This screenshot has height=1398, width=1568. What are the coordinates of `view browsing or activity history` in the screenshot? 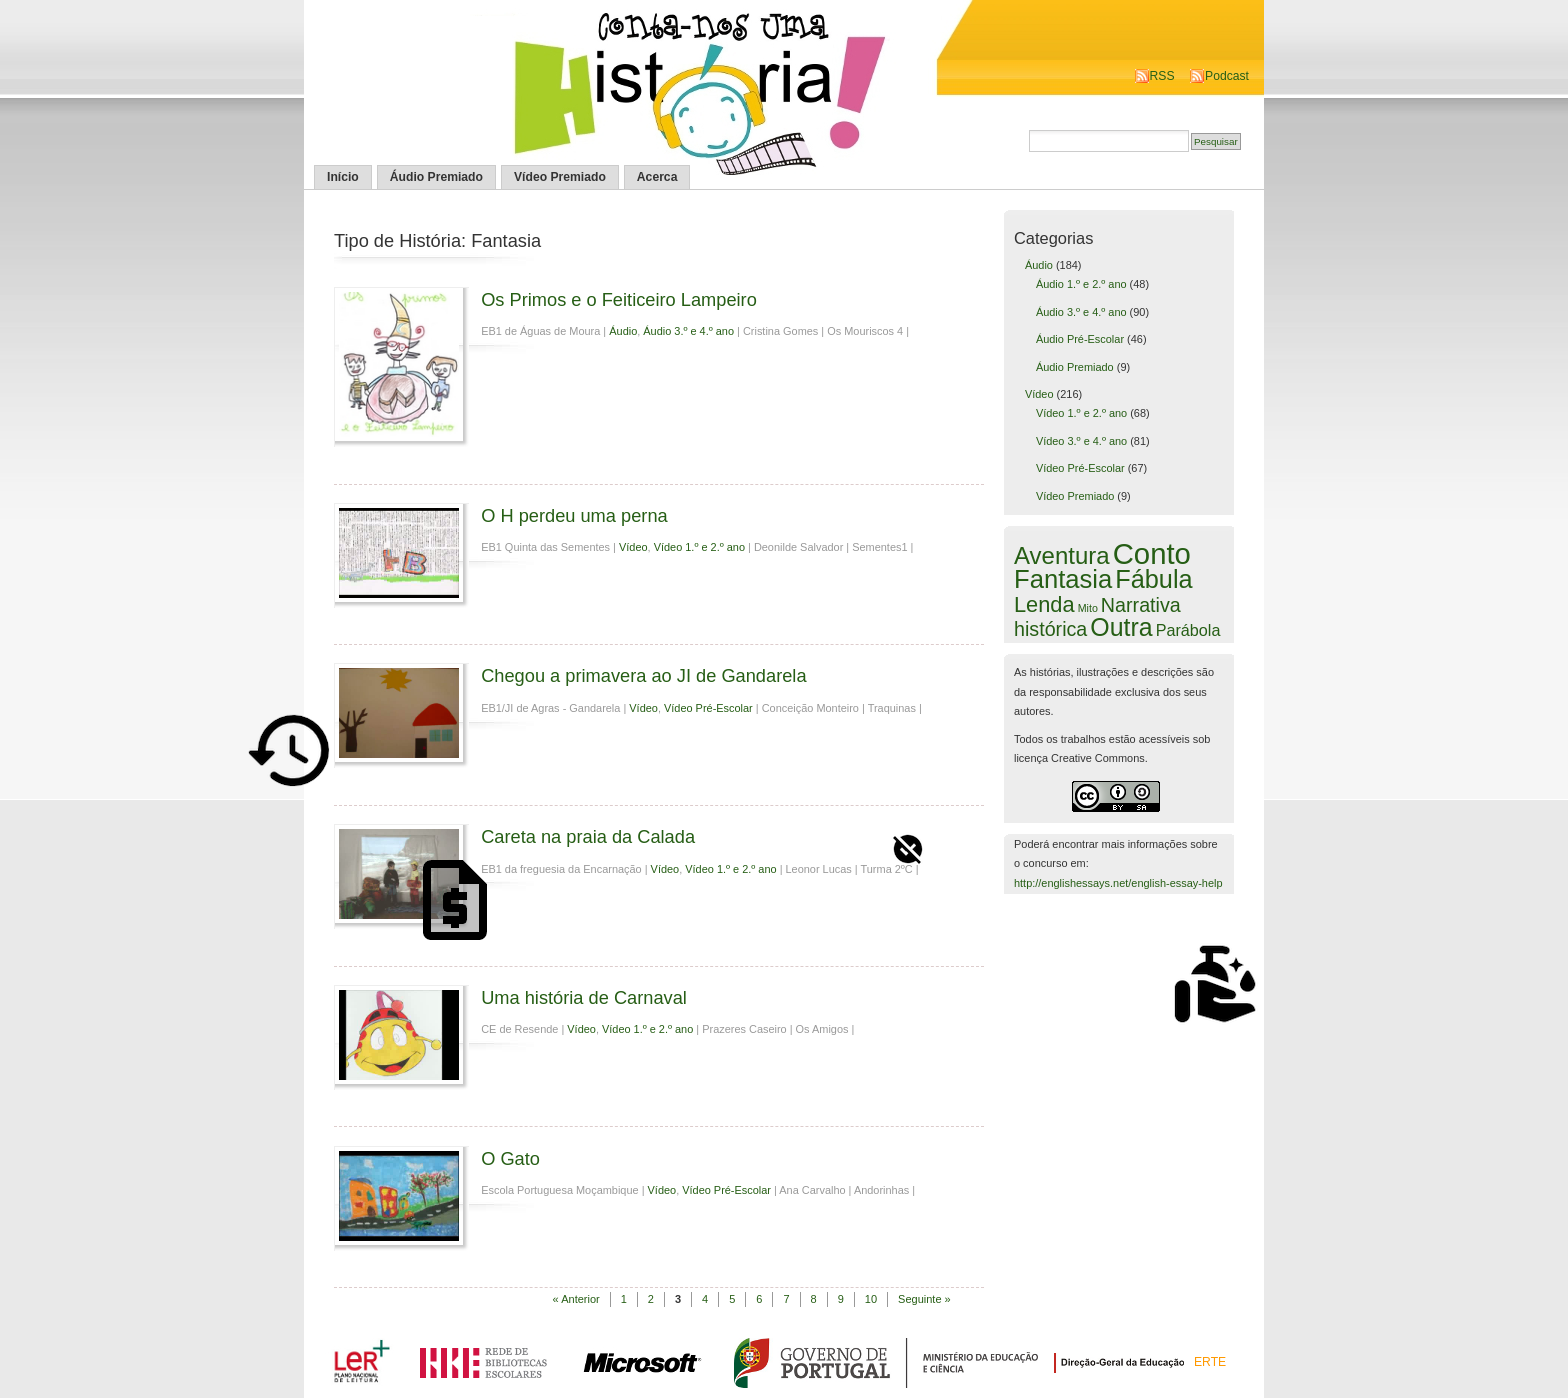 It's located at (289, 750).